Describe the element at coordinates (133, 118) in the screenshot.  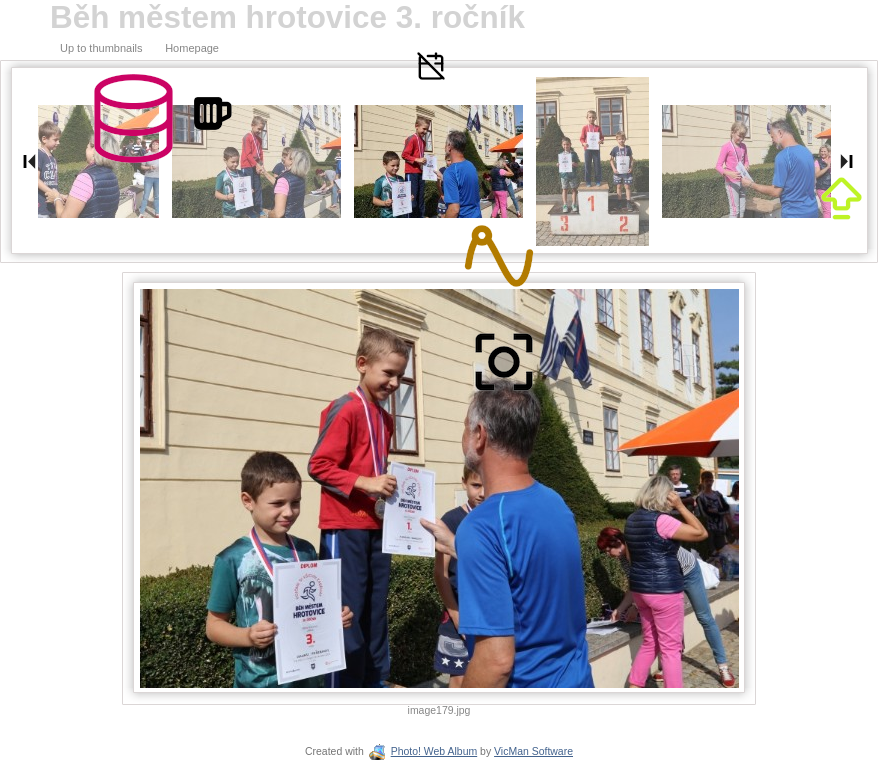
I see `access database storage` at that location.